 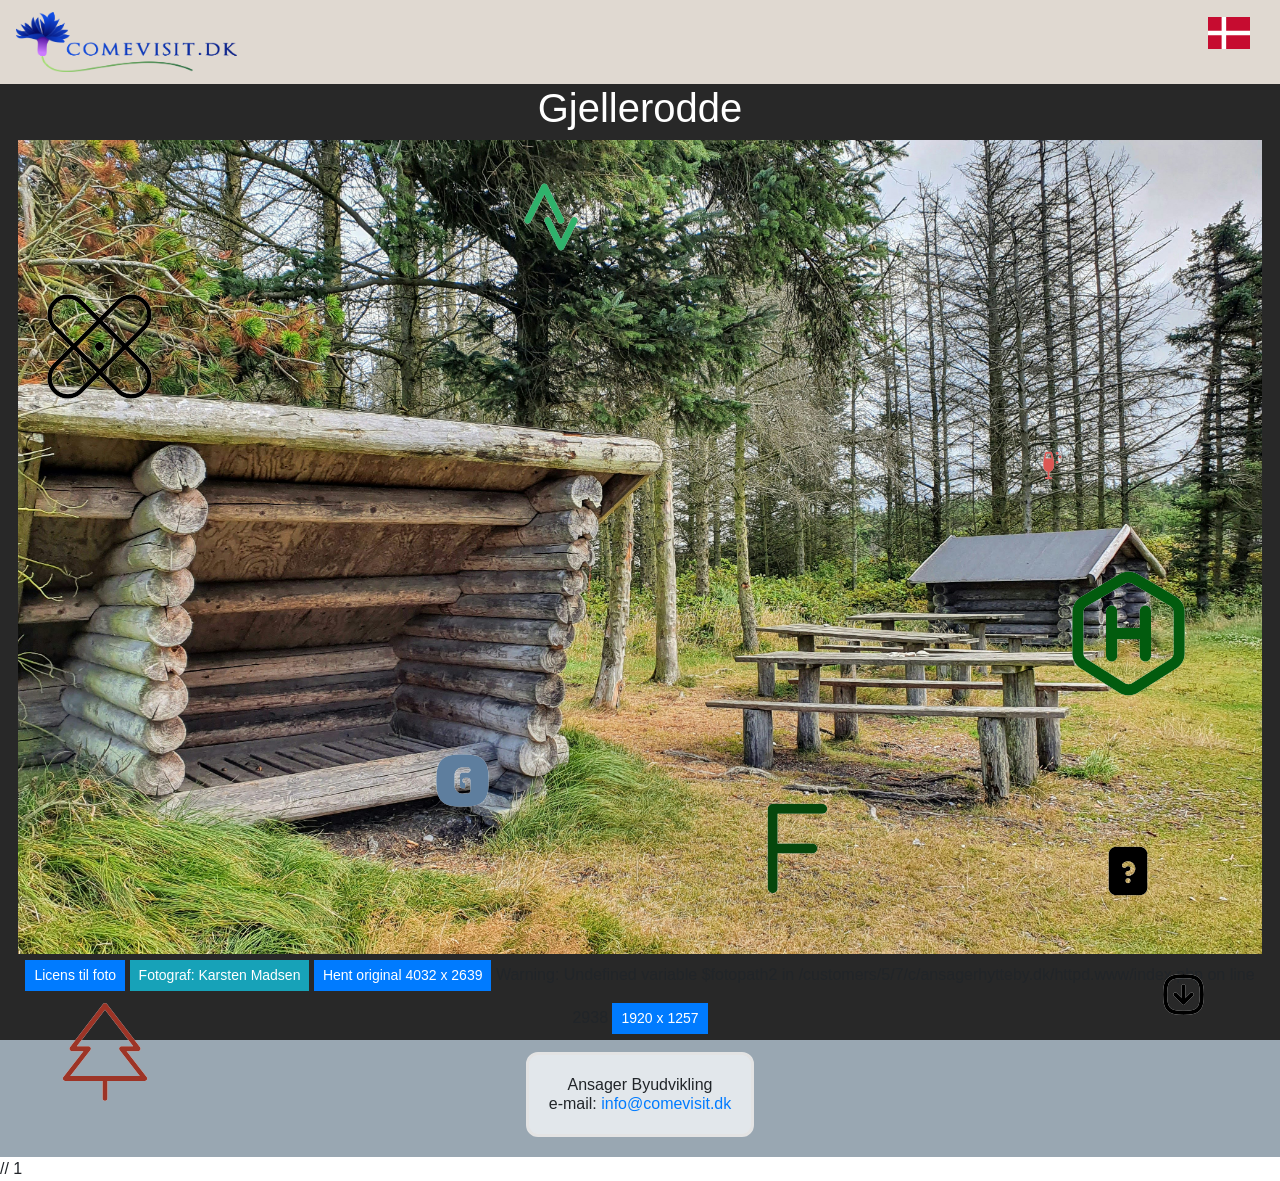 I want to click on access first aid or medical help resources, so click(x=99, y=346).